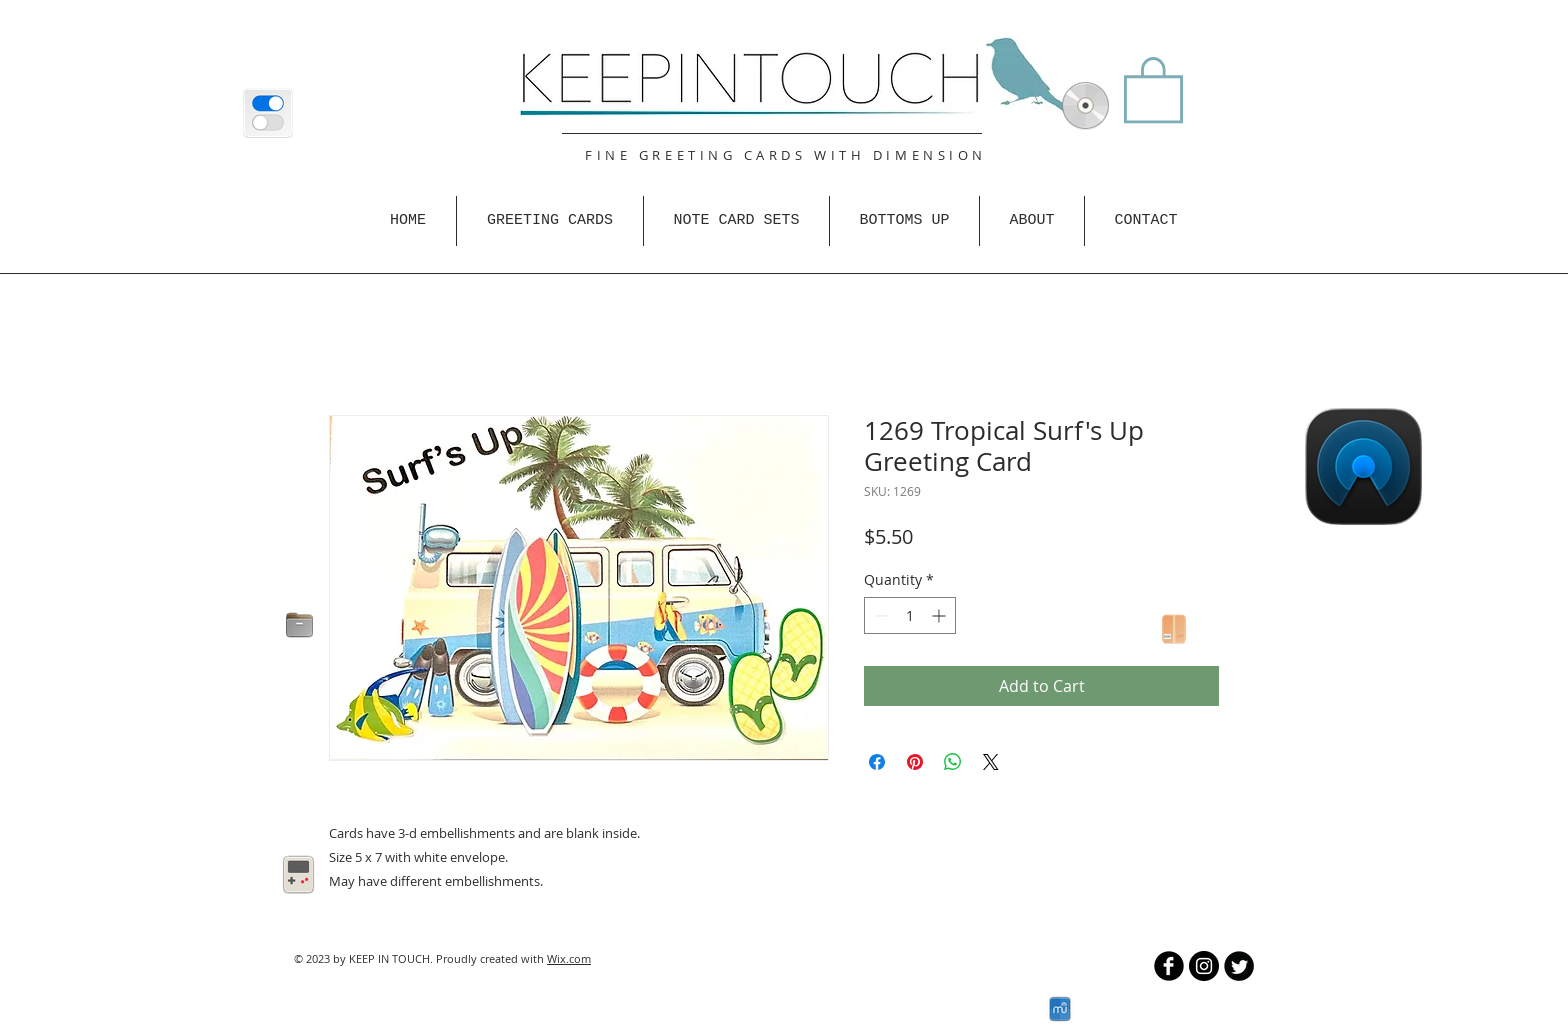  I want to click on open gnome tweaks application, so click(268, 113).